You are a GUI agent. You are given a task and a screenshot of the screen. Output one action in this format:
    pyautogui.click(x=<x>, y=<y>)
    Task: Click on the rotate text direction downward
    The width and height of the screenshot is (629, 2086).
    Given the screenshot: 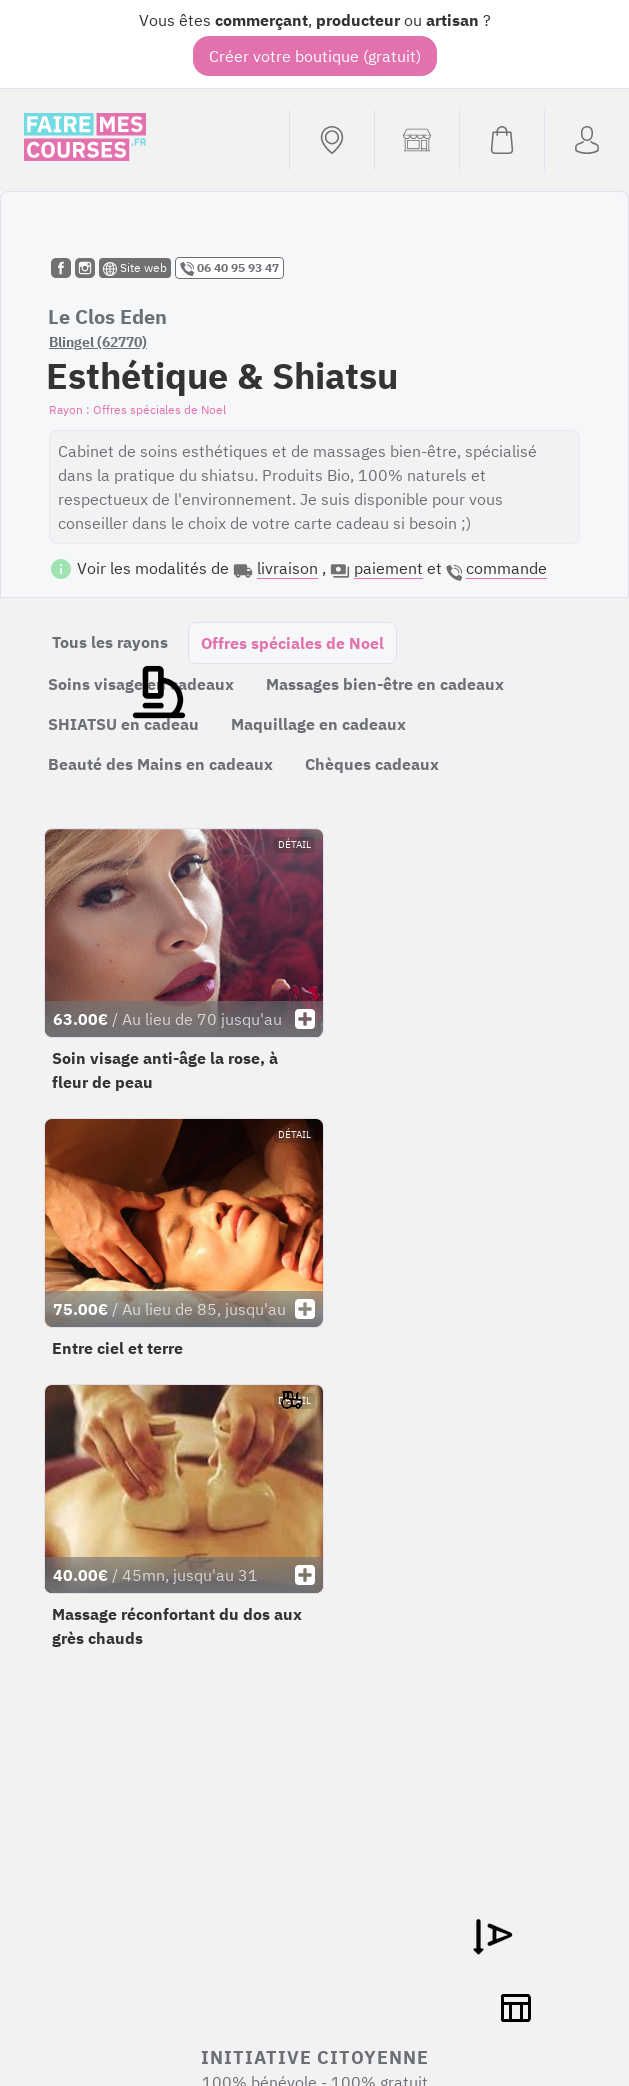 What is the action you would take?
    pyautogui.click(x=492, y=1937)
    